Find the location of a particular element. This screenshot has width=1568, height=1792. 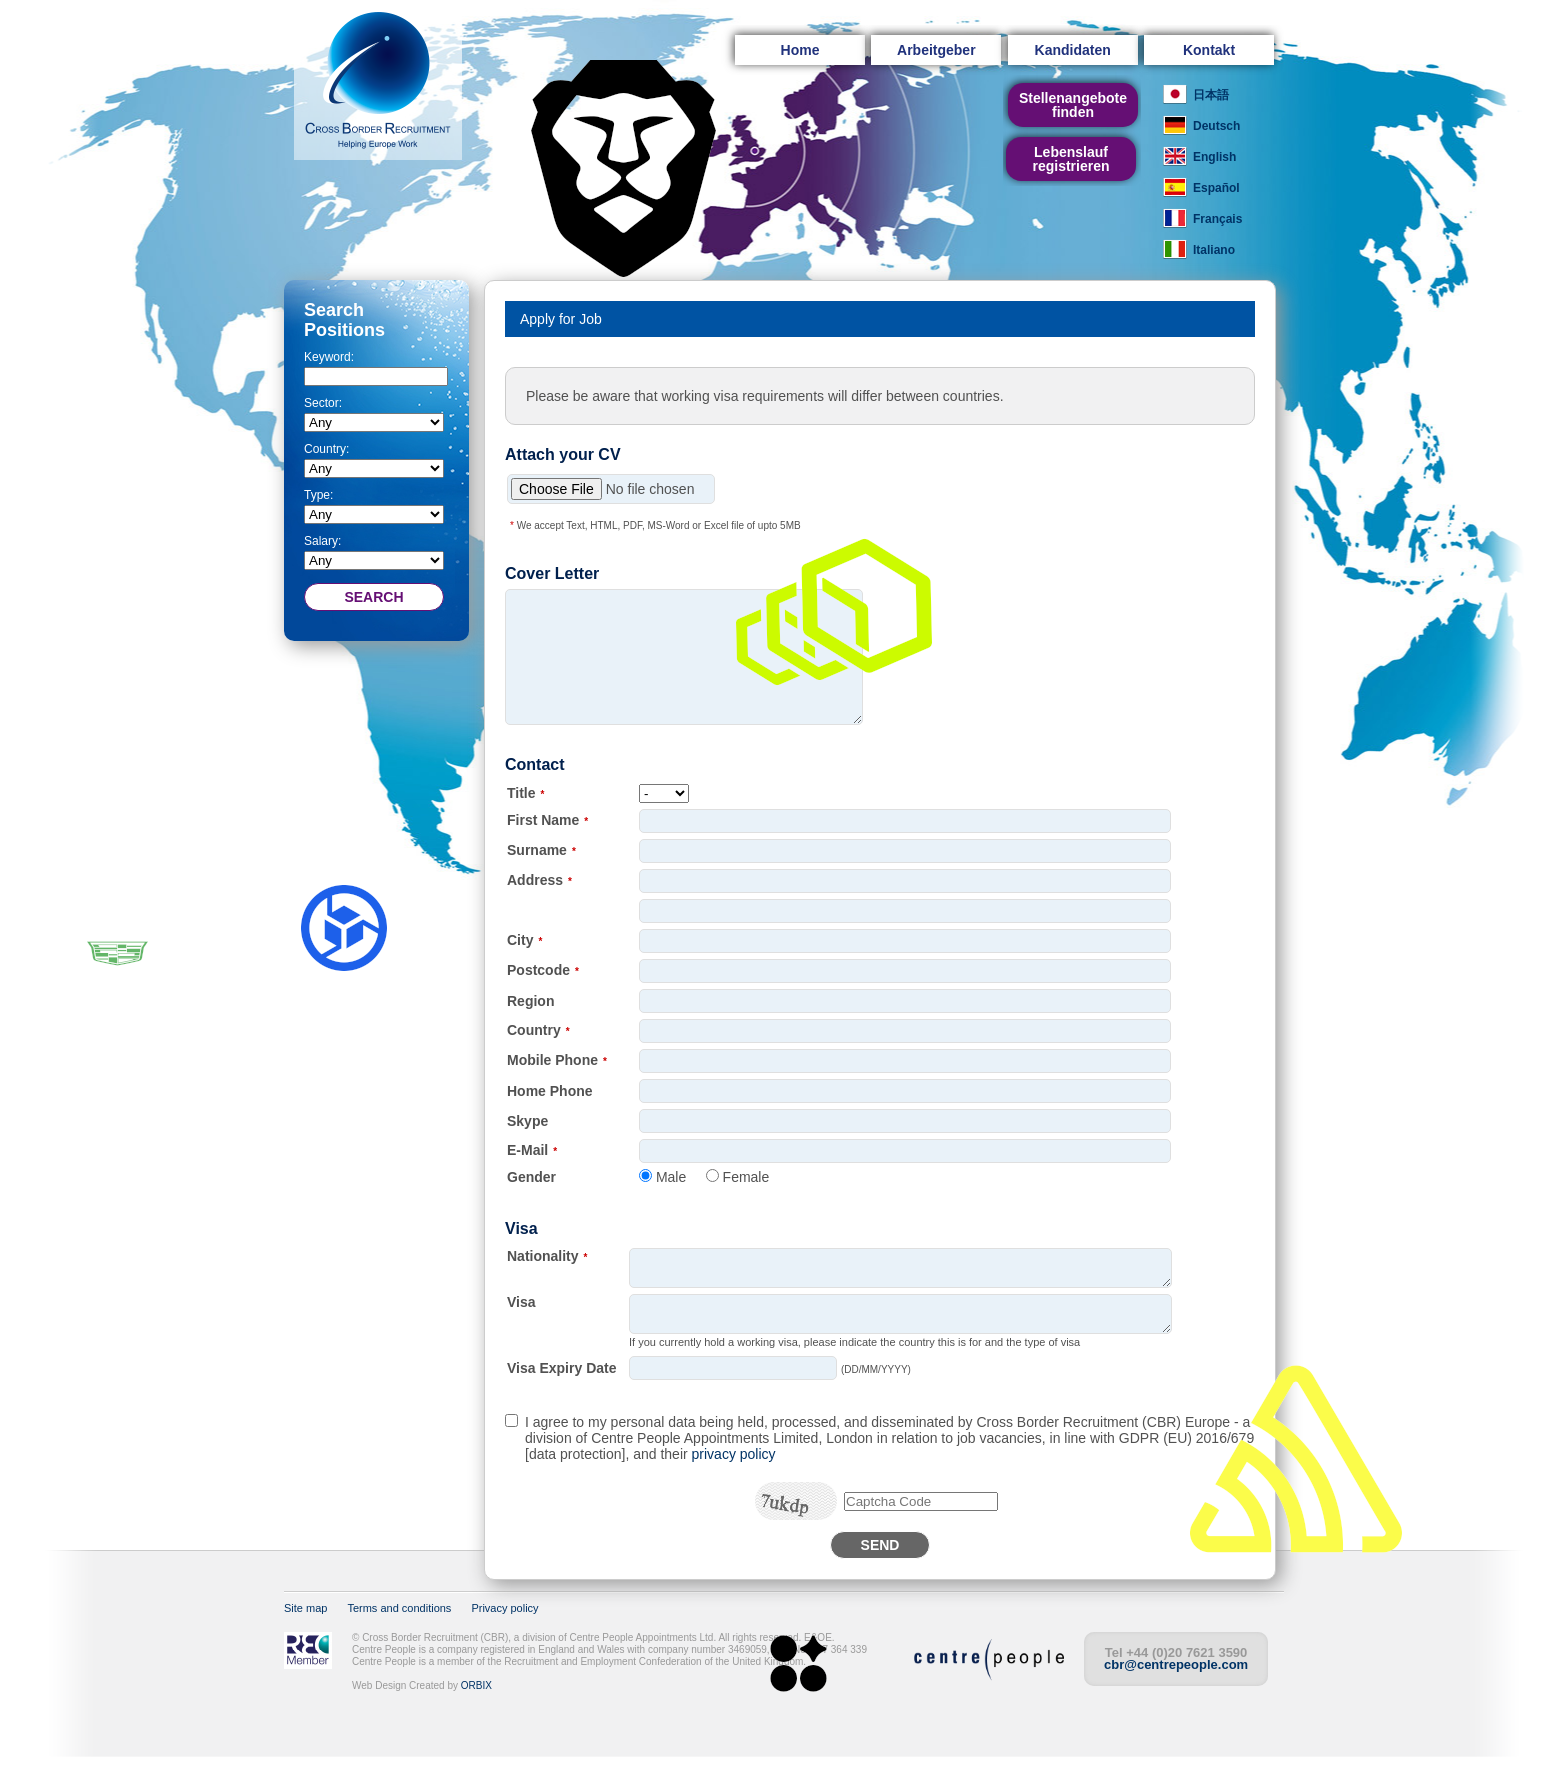

open brave browser is located at coordinates (623, 168).